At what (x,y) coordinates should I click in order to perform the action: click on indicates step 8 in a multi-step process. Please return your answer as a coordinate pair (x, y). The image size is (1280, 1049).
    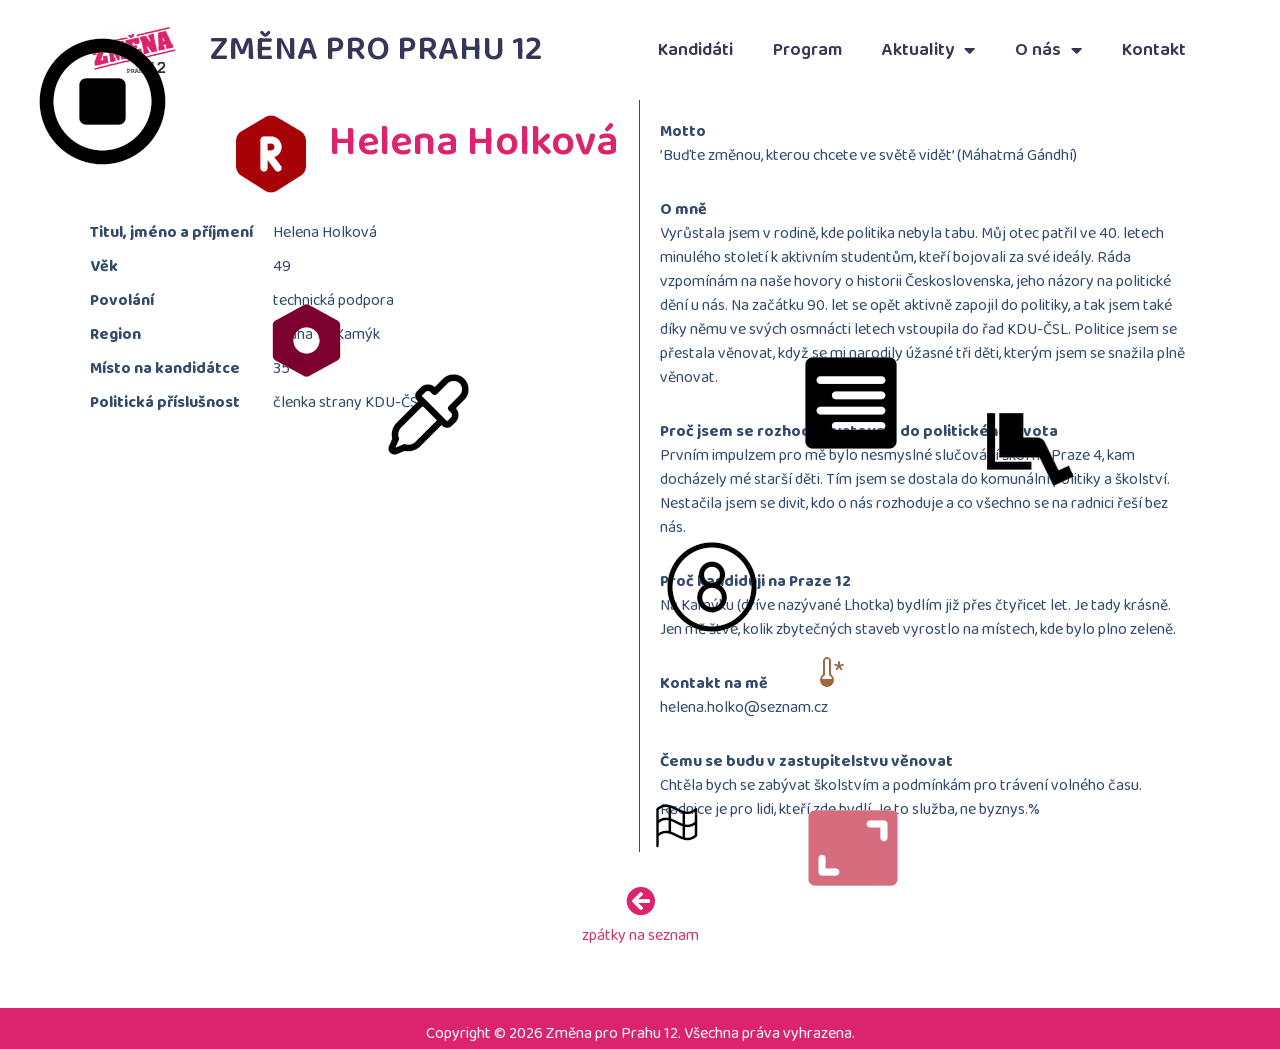
    Looking at the image, I should click on (712, 587).